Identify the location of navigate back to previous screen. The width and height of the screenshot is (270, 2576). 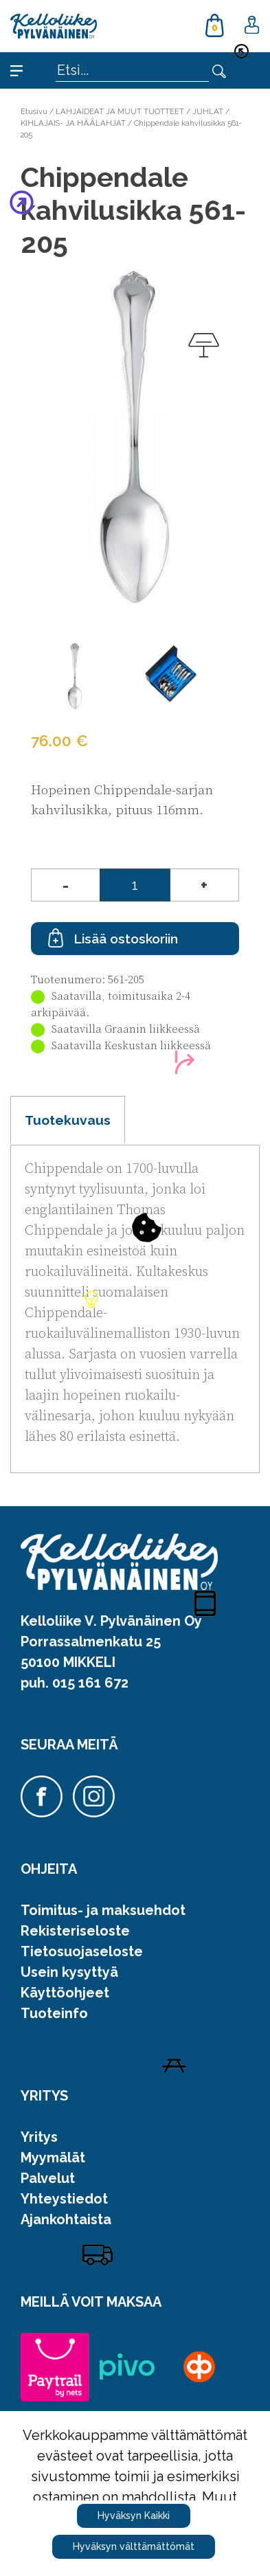
(241, 51).